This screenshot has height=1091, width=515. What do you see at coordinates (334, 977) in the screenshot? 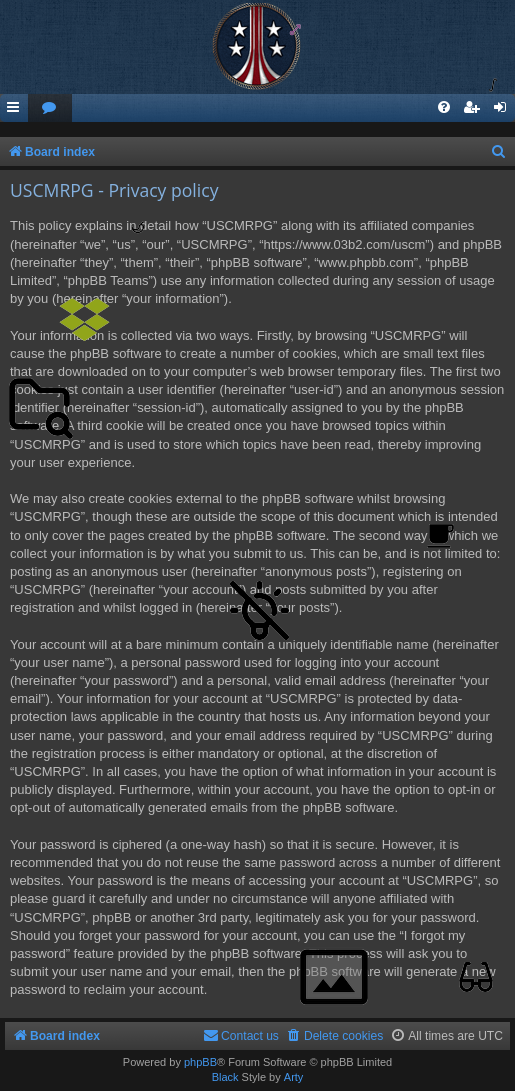
I see `view photo at actual size` at bounding box center [334, 977].